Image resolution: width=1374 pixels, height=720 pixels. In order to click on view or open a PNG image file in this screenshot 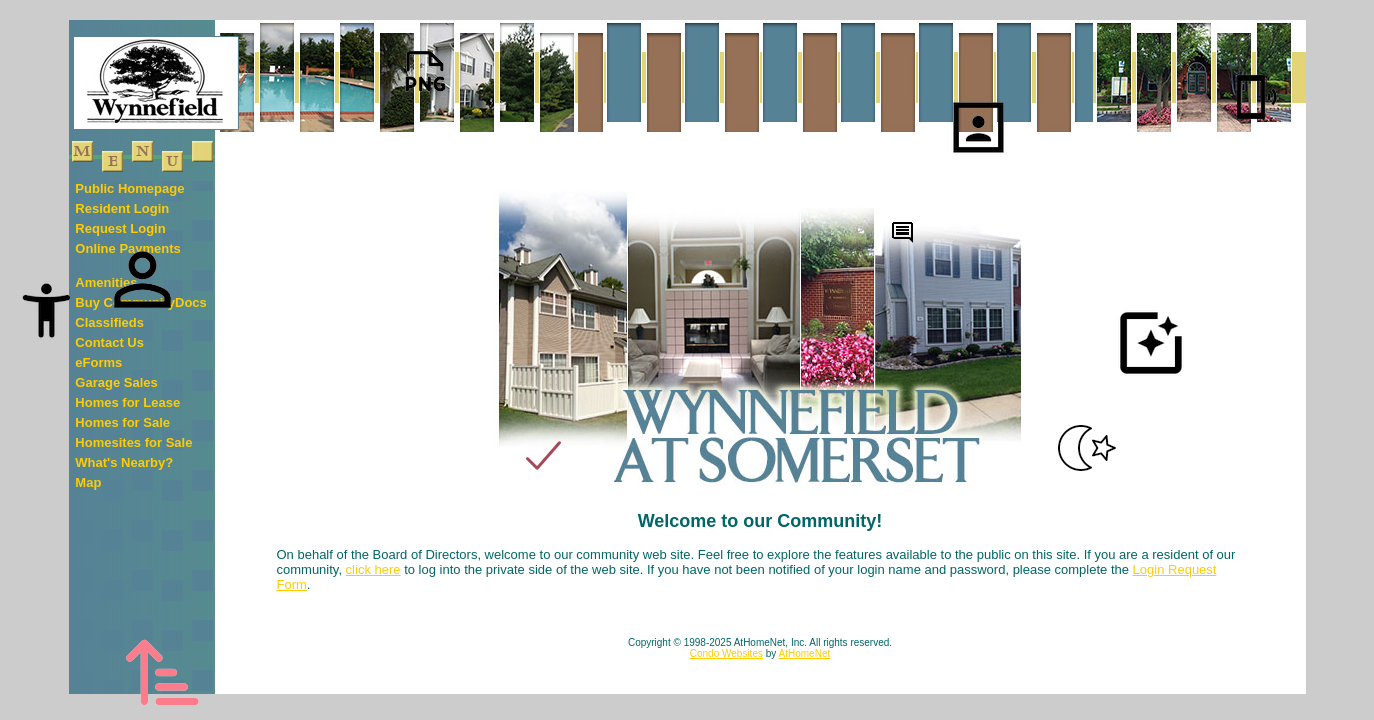, I will do `click(425, 73)`.